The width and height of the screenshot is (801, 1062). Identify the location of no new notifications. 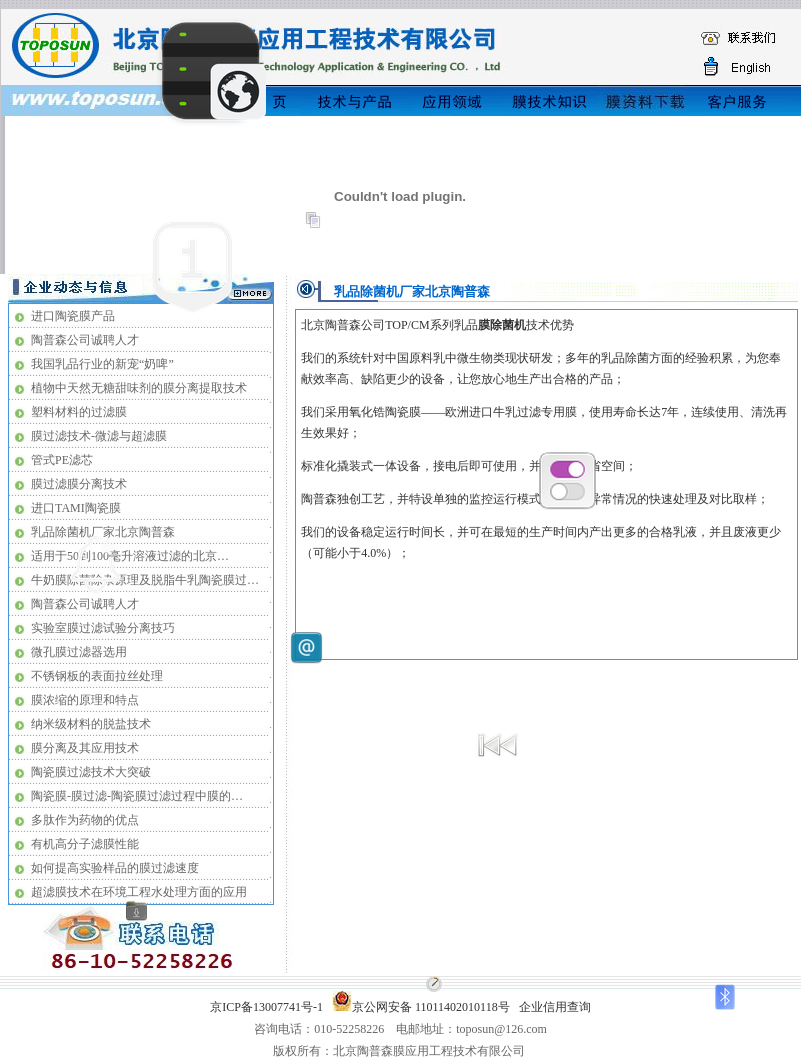
(95, 564).